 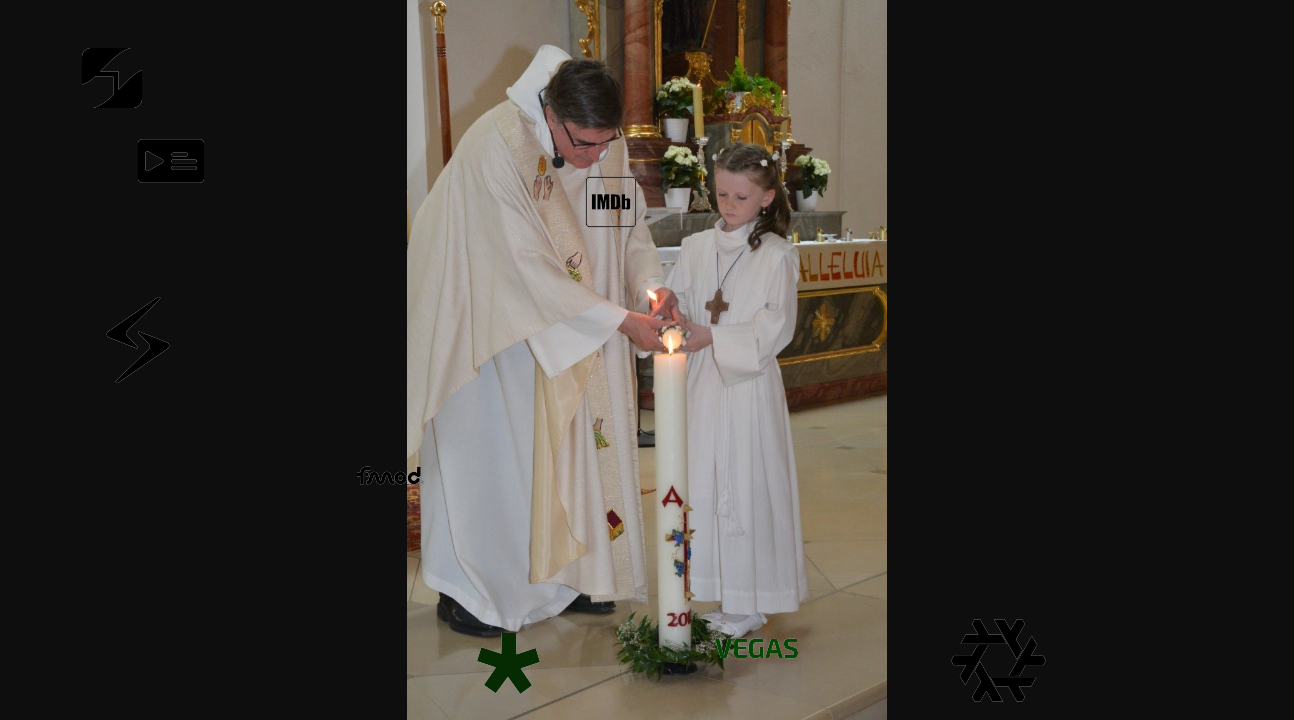 What do you see at coordinates (611, 202) in the screenshot?
I see `open the IMDb app or website` at bounding box center [611, 202].